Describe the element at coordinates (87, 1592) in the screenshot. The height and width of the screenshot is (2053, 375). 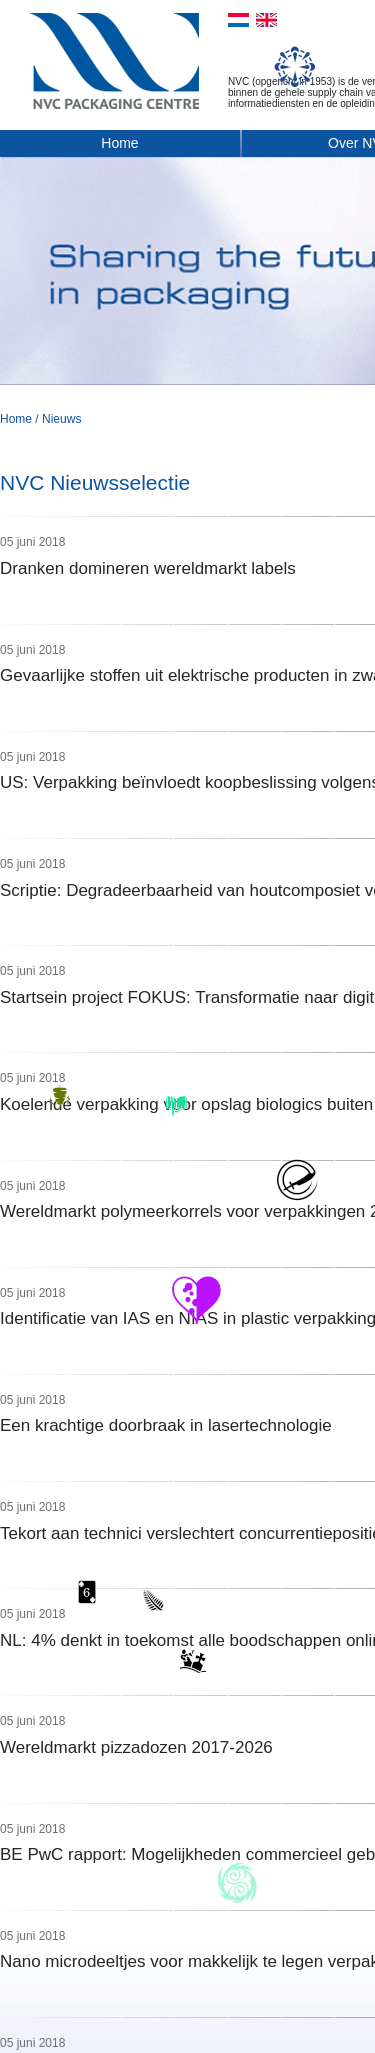
I see `six of spades playing card` at that location.